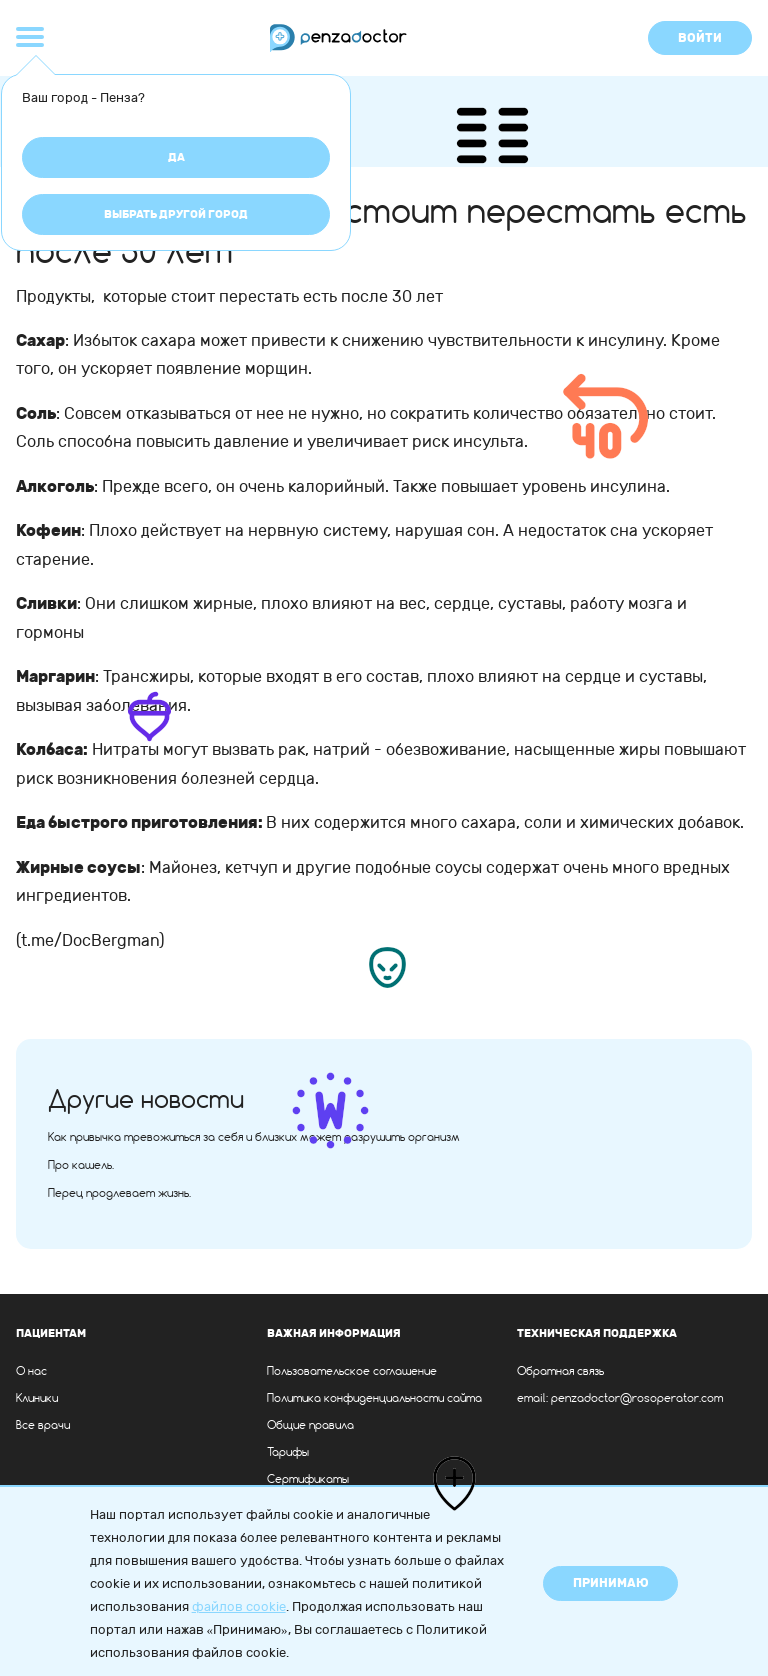 The height and width of the screenshot is (1676, 768). Describe the element at coordinates (454, 1483) in the screenshot. I see `add a new location pin` at that location.